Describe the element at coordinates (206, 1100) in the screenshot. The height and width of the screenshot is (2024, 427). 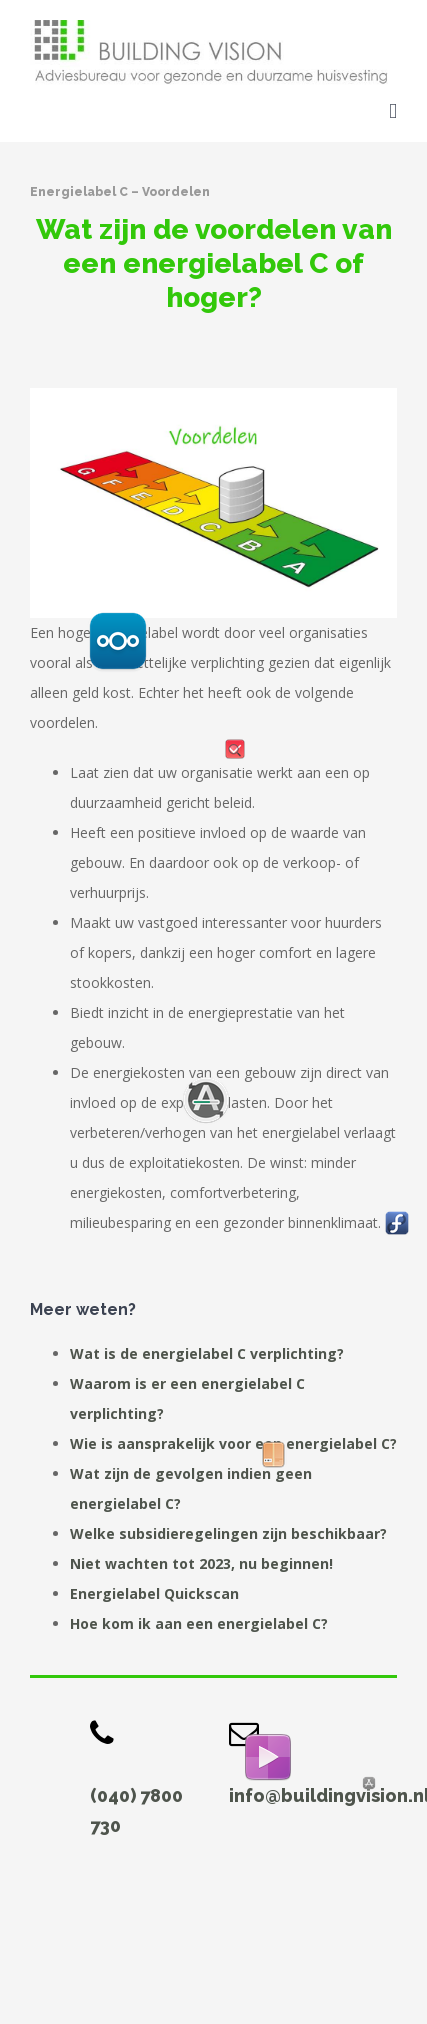
I see `open the software update manager` at that location.